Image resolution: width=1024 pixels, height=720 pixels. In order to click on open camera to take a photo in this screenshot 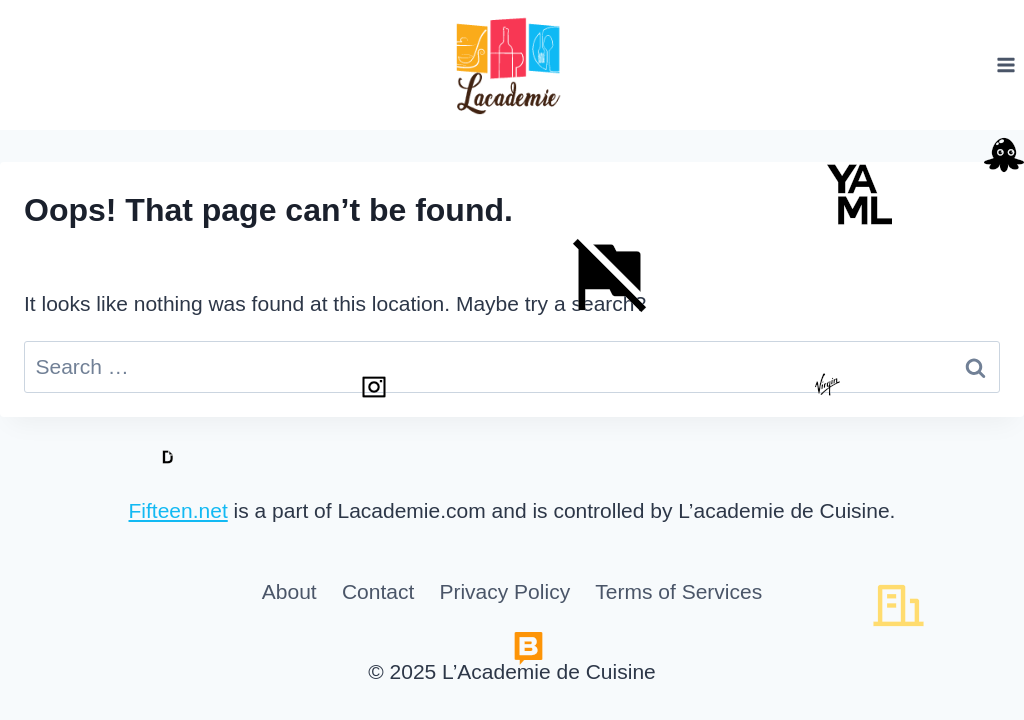, I will do `click(374, 387)`.